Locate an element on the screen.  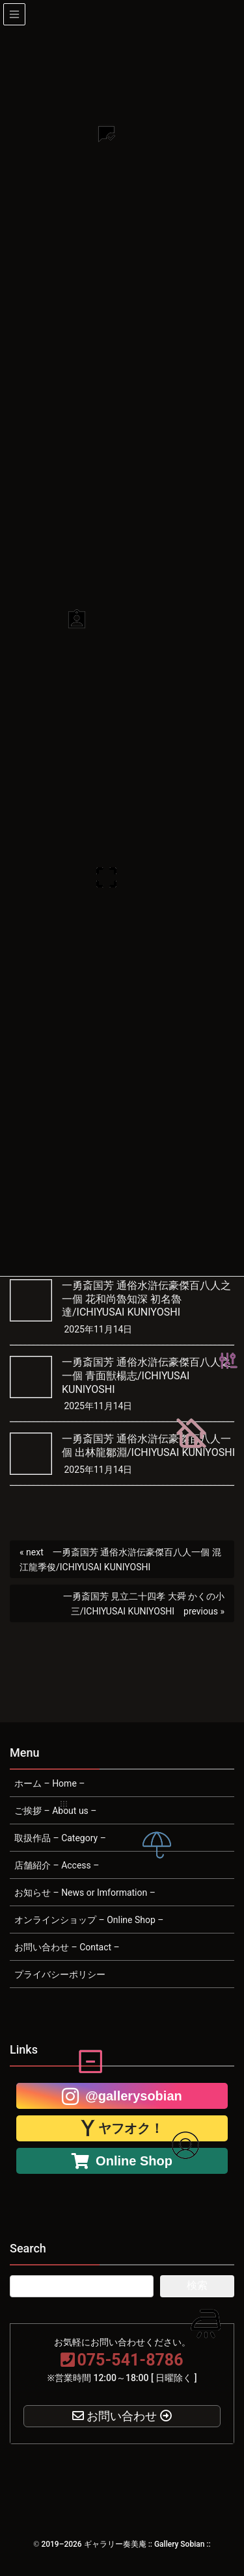
message has been read is located at coordinates (106, 134).